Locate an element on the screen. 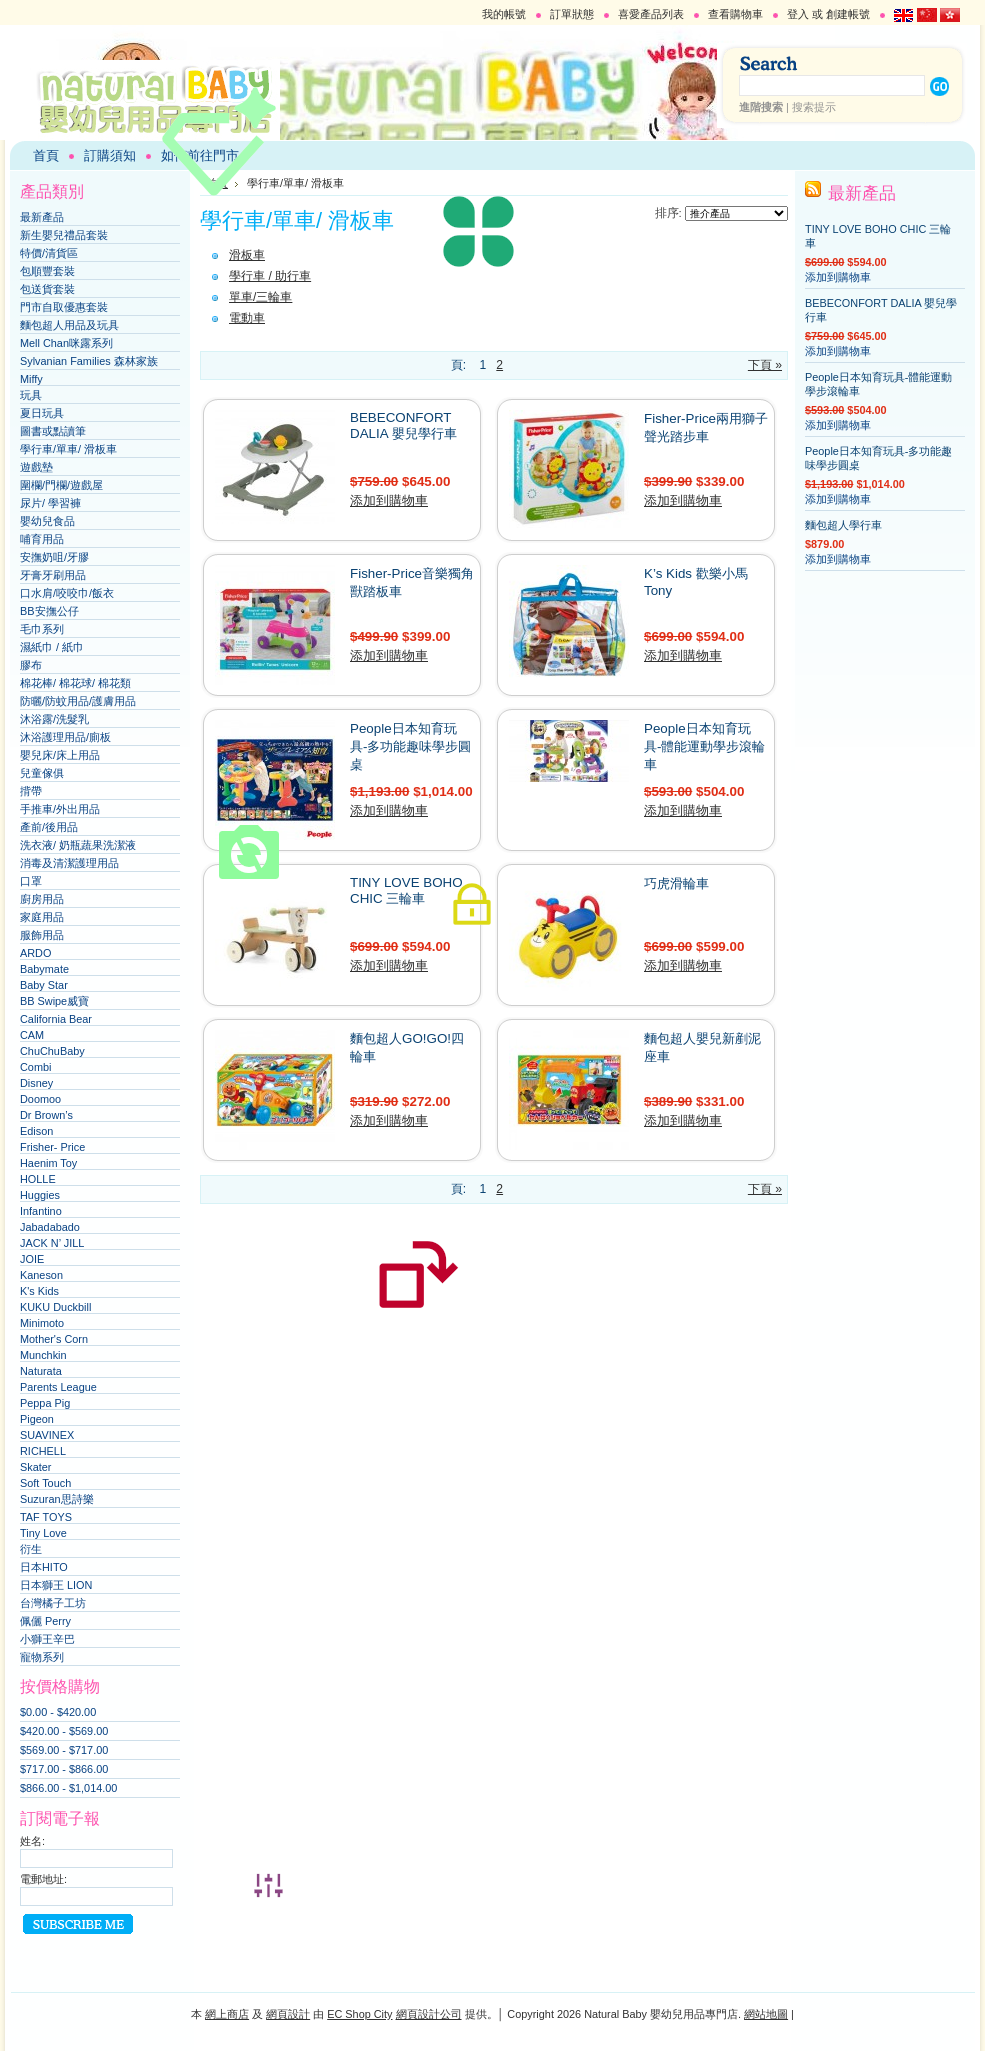 The image size is (985, 2051). premium or luxury feature indicator is located at coordinates (219, 144).